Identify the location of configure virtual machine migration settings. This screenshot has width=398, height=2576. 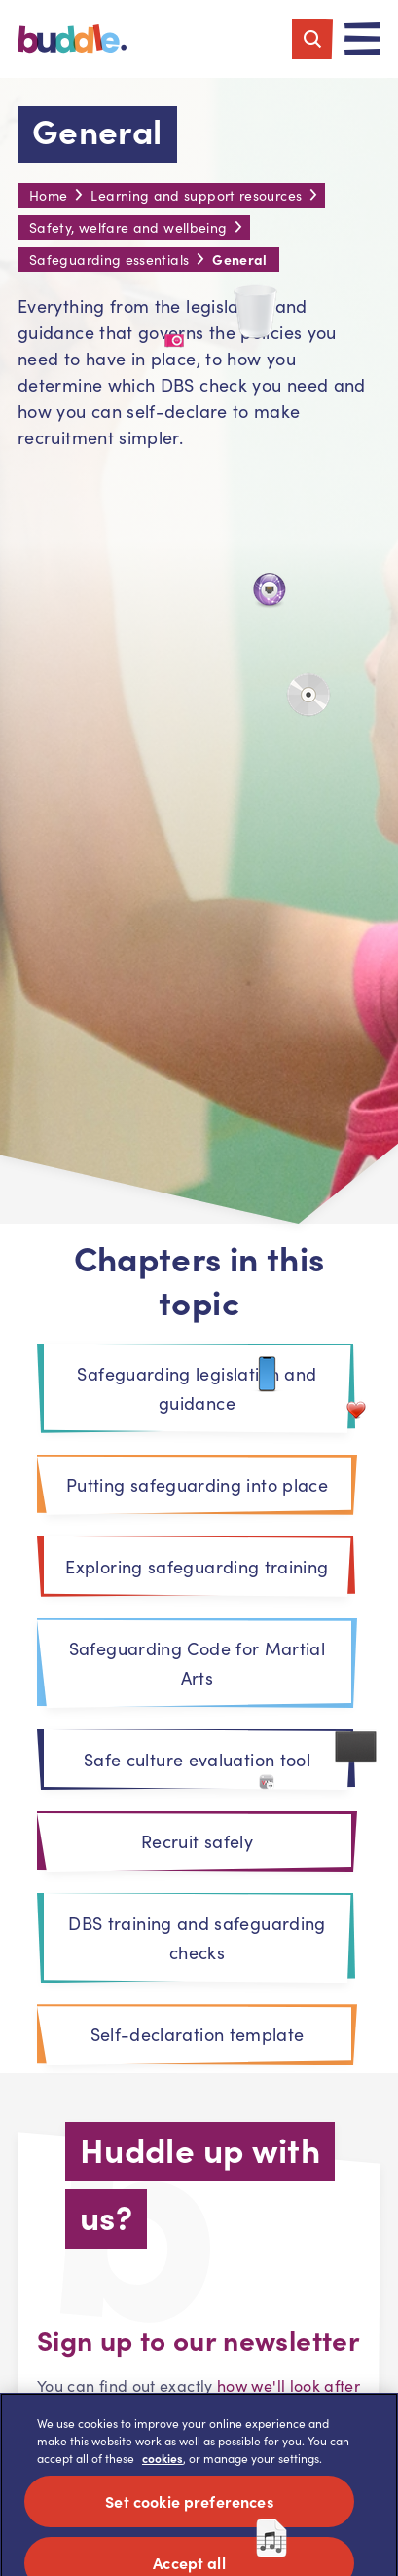
(267, 1782).